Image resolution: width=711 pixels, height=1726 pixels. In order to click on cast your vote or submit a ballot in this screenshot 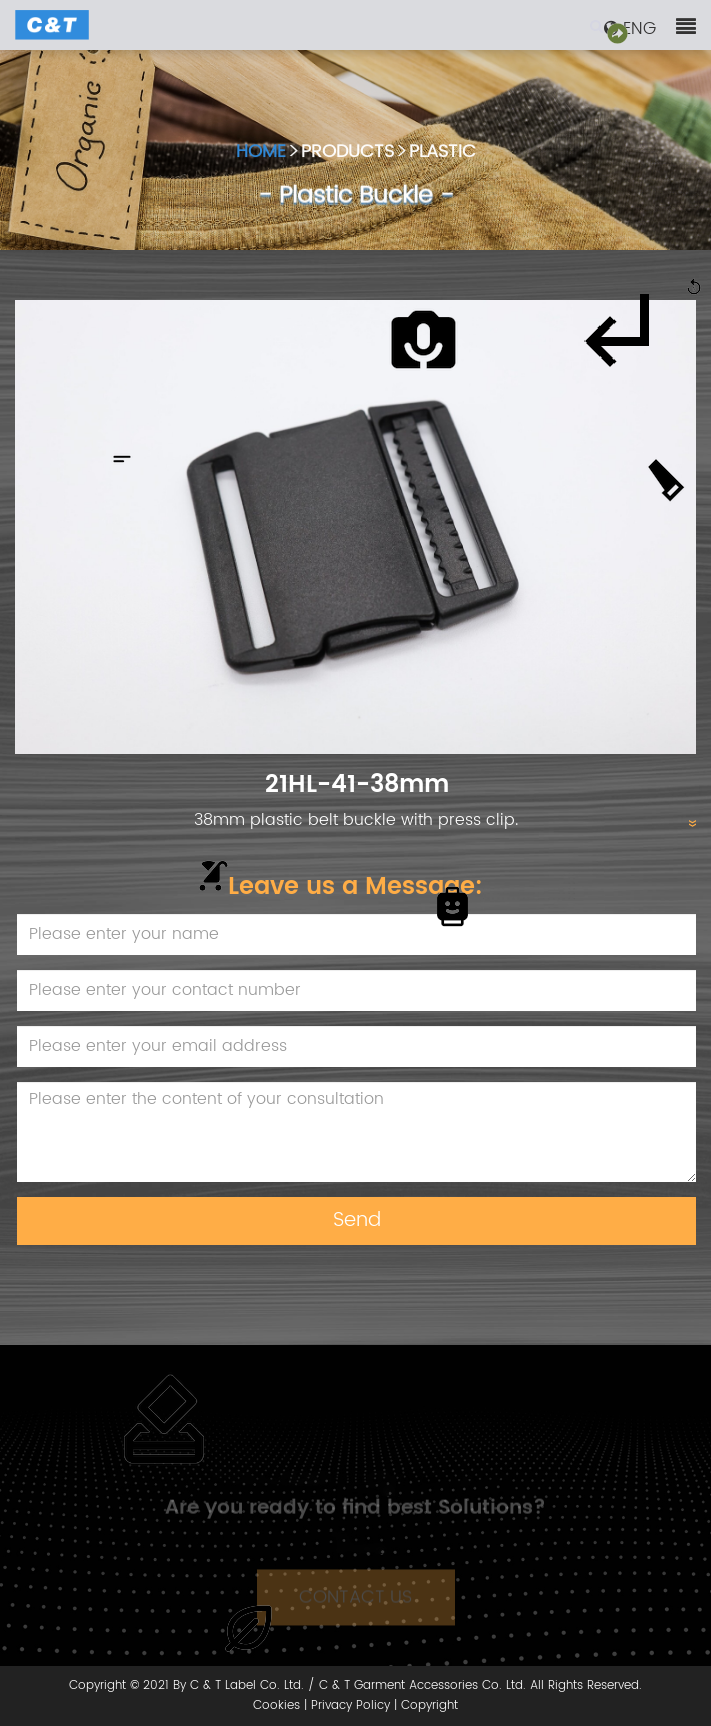, I will do `click(164, 1419)`.